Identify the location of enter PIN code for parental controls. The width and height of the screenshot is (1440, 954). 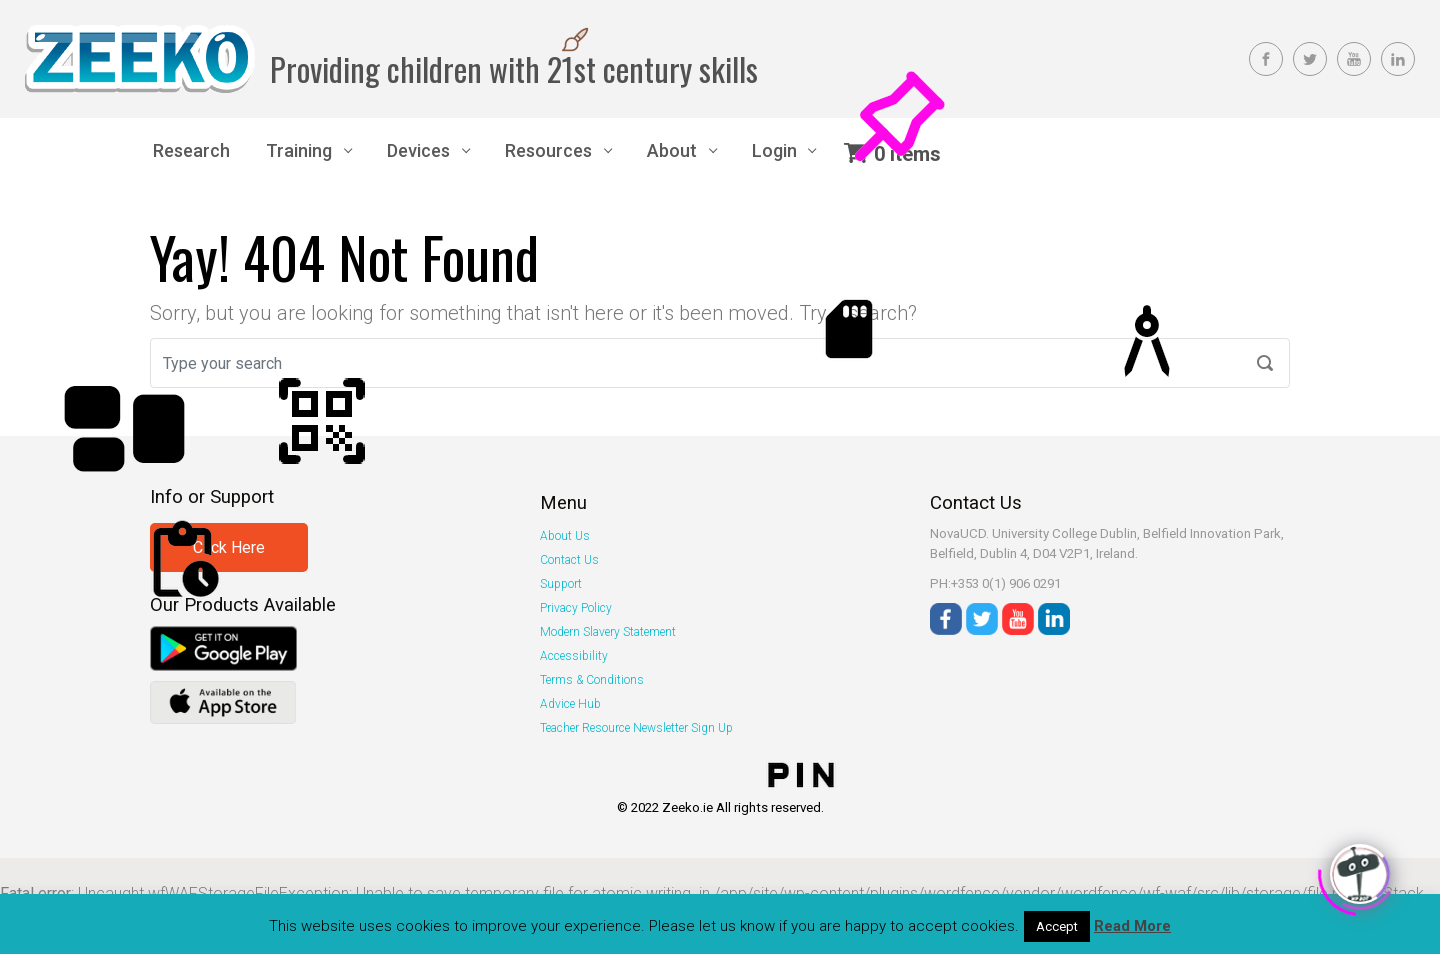
(801, 775).